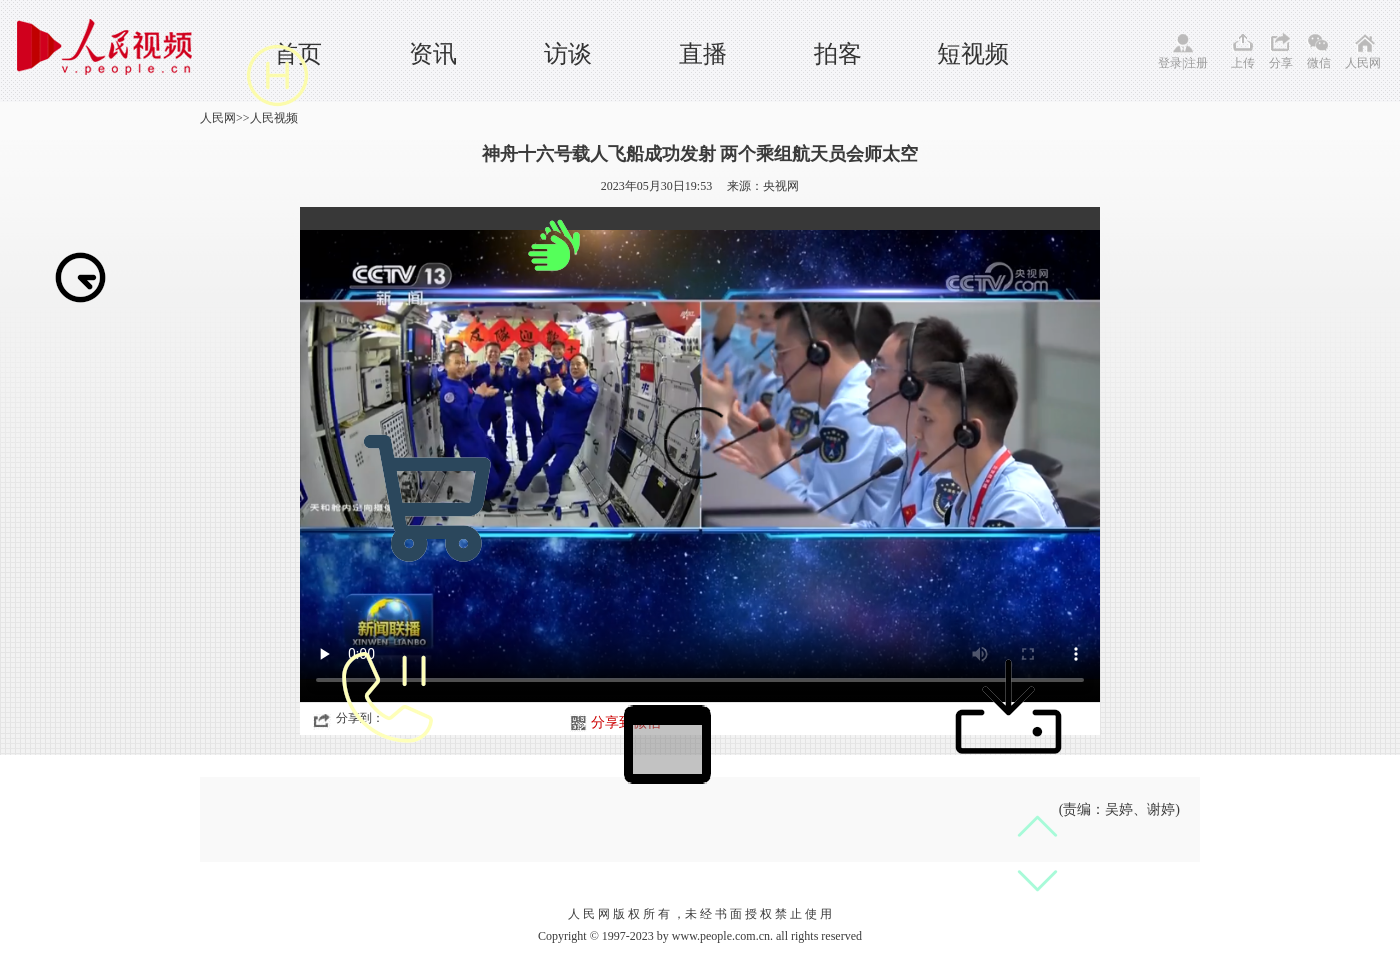 The height and width of the screenshot is (968, 1400). I want to click on put current call on hold, so click(389, 695).